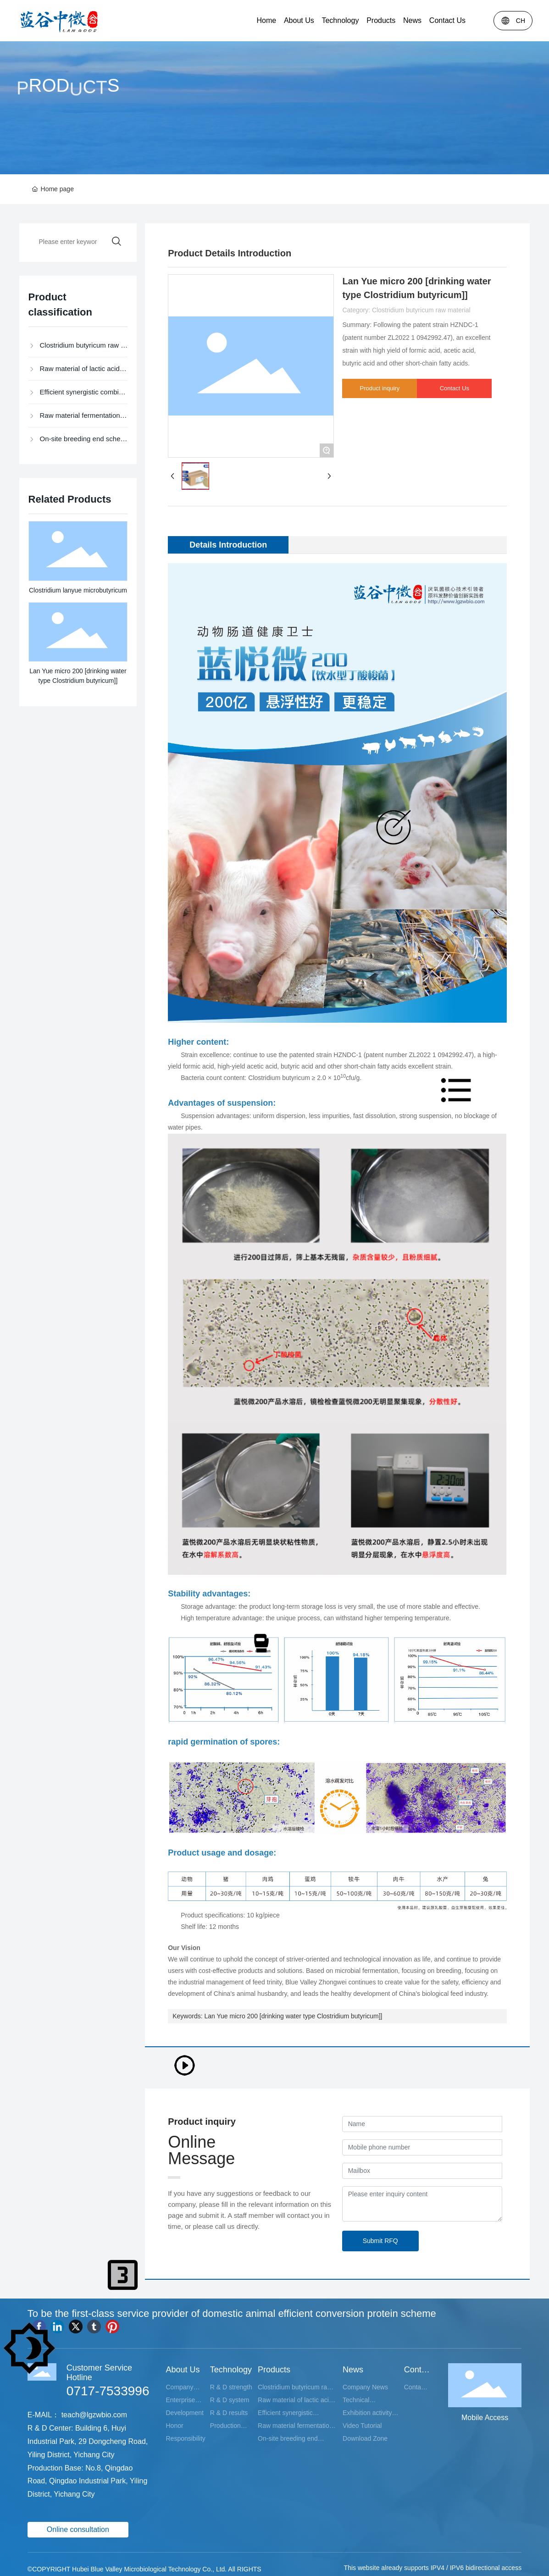 The width and height of the screenshot is (549, 2576). Describe the element at coordinates (456, 1090) in the screenshot. I see `view items in a bulleted list format` at that location.